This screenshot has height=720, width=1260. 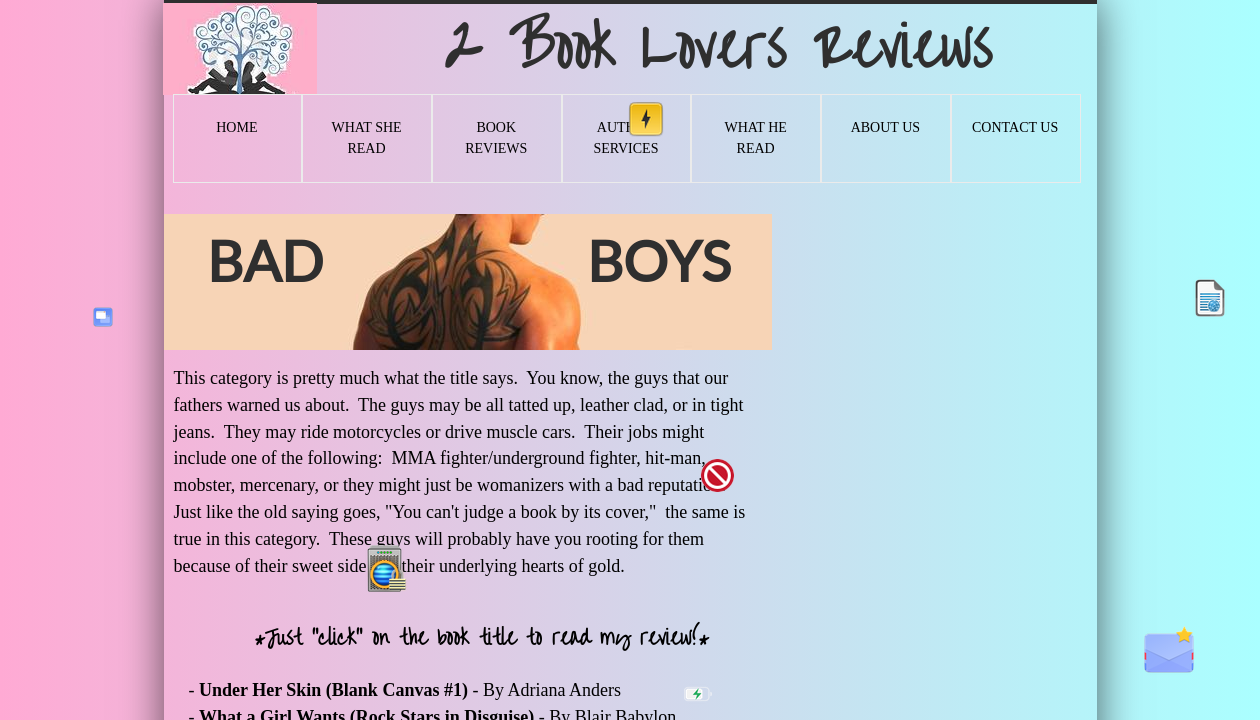 I want to click on manage startup applications and session settings, so click(x=103, y=317).